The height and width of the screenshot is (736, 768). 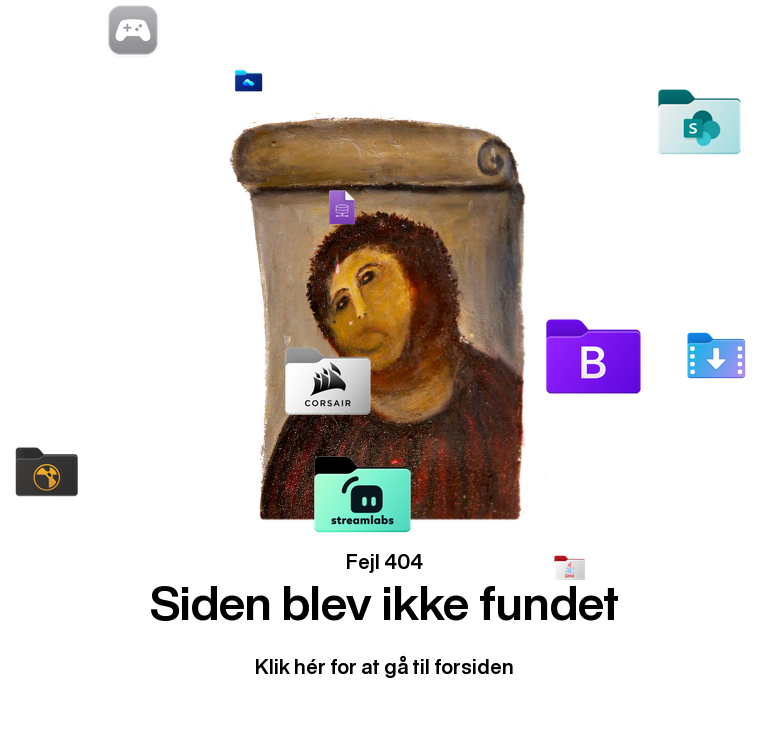 I want to click on folder containing corsair software or drivers, so click(x=327, y=383).